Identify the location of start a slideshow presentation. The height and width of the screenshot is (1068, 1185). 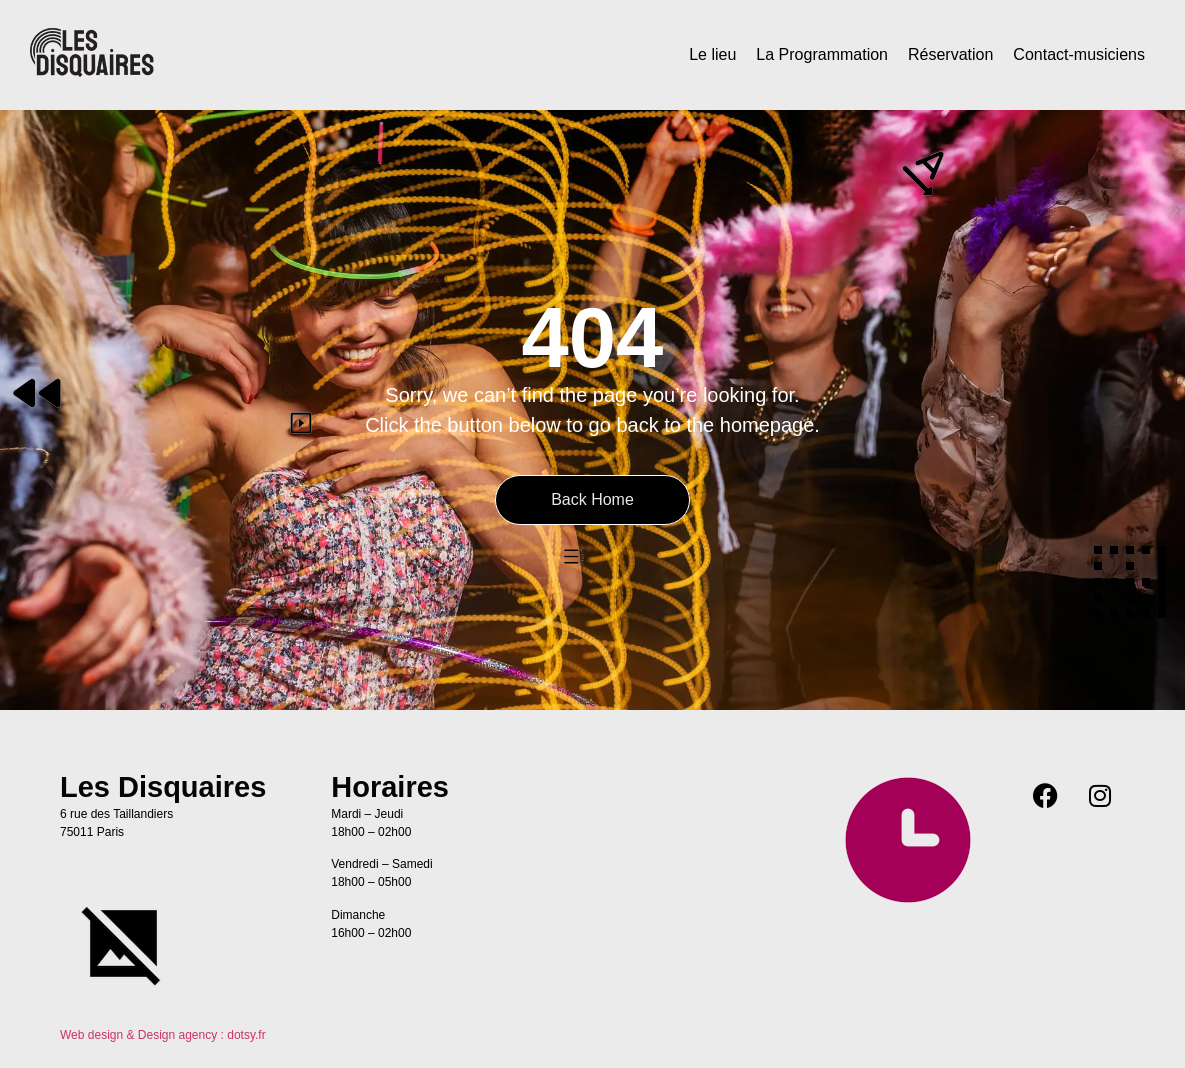
(301, 423).